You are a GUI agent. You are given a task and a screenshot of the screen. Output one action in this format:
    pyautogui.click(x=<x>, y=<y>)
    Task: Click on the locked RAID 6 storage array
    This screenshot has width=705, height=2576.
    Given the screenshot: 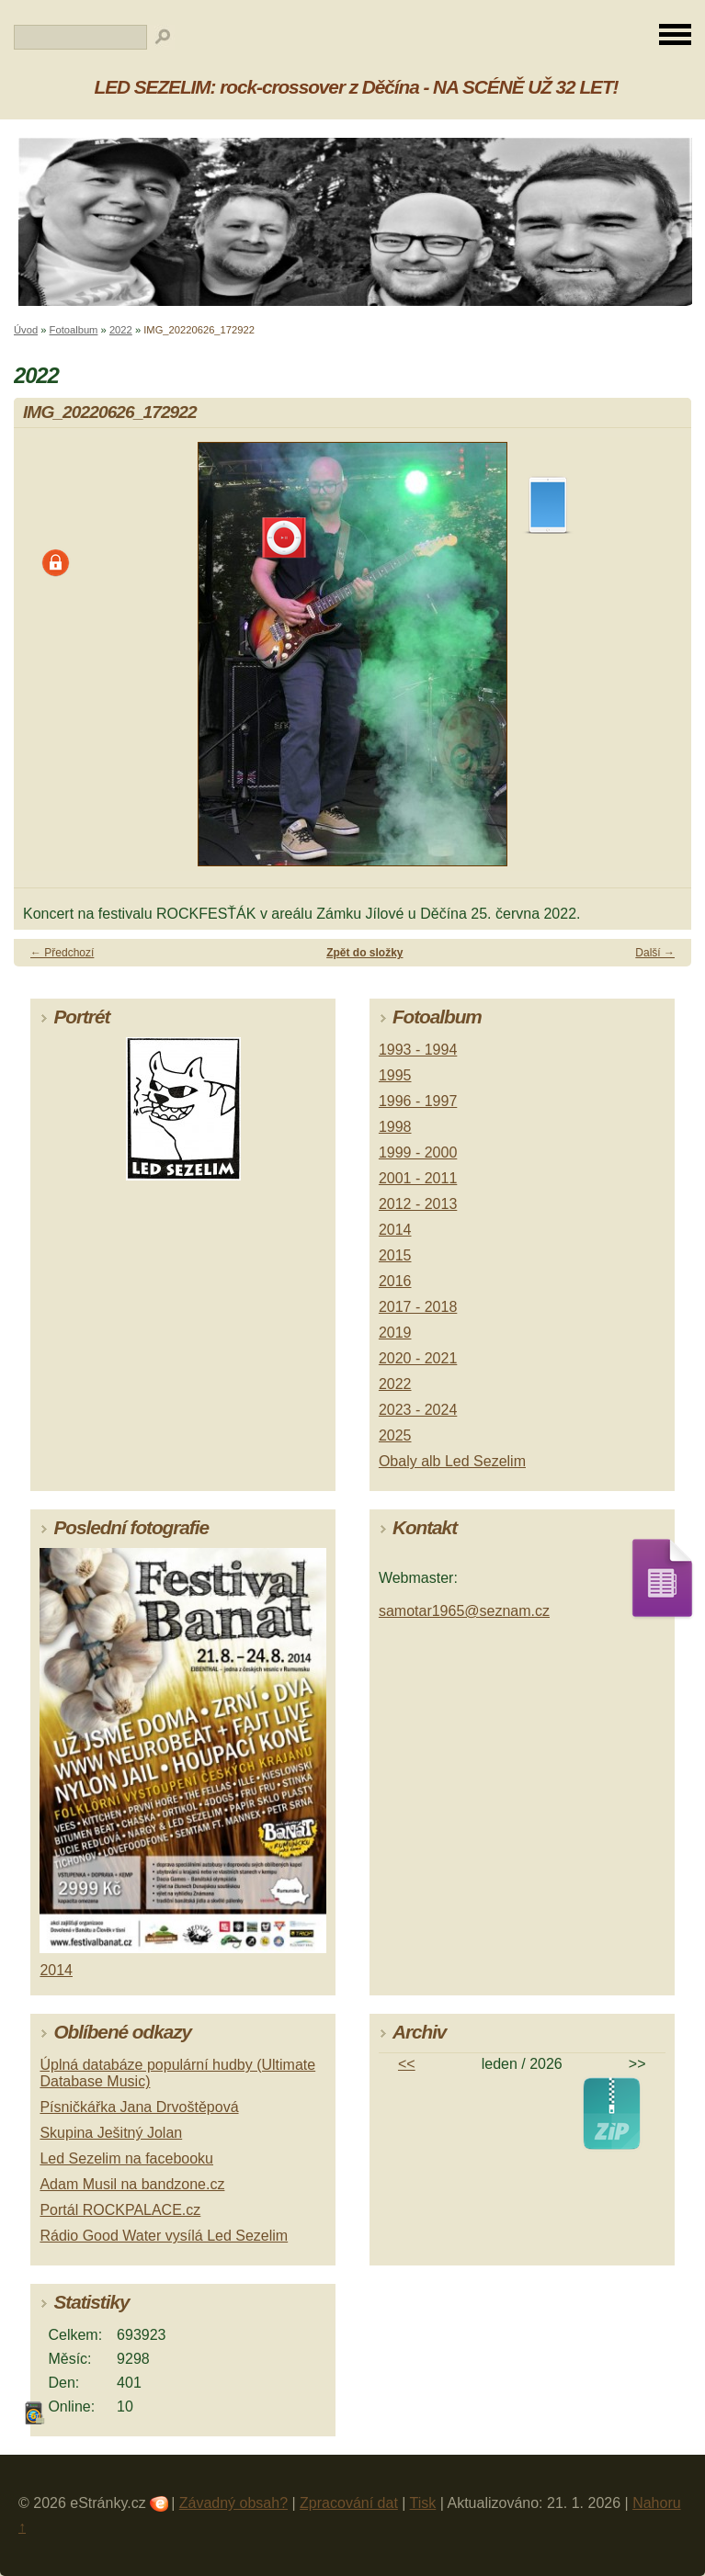 What is the action you would take?
    pyautogui.click(x=33, y=2412)
    